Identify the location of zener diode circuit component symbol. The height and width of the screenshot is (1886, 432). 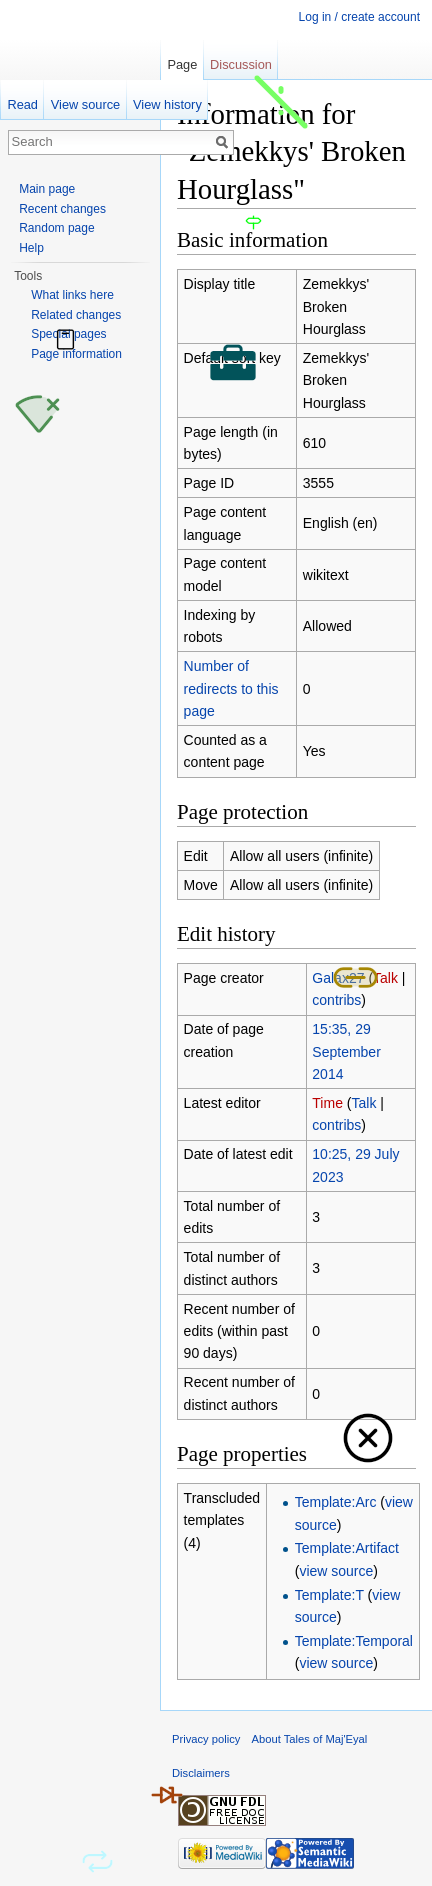
(167, 1795).